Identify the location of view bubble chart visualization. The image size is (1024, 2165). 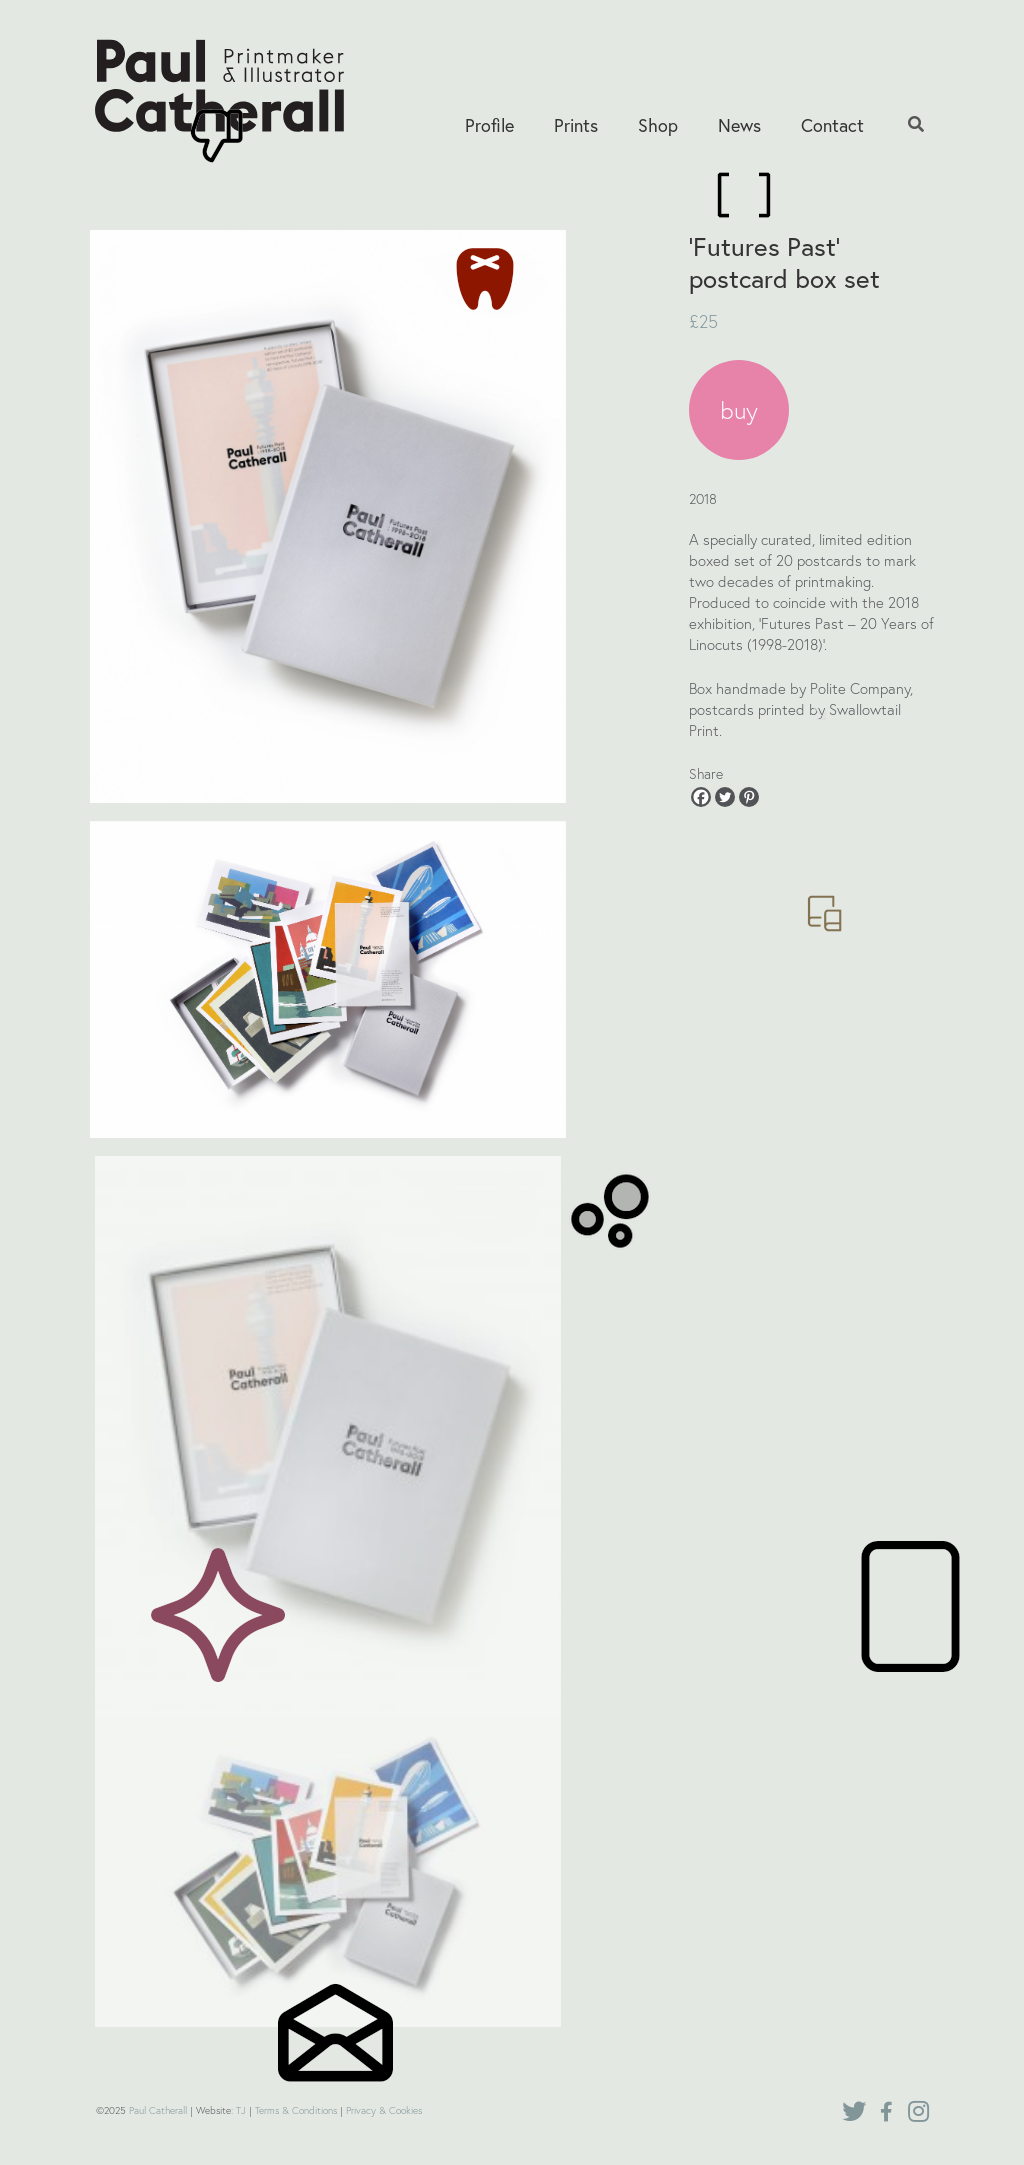
(608, 1211).